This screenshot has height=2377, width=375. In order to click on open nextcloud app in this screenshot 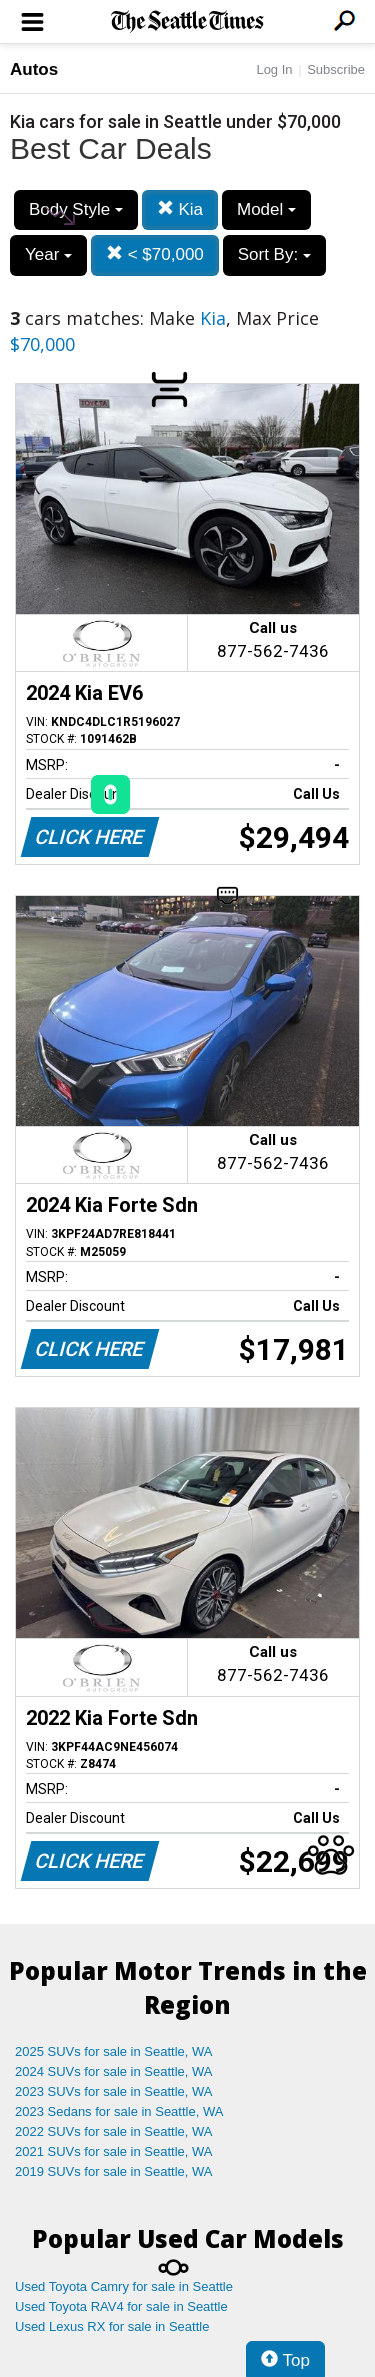, I will do `click(173, 2267)`.